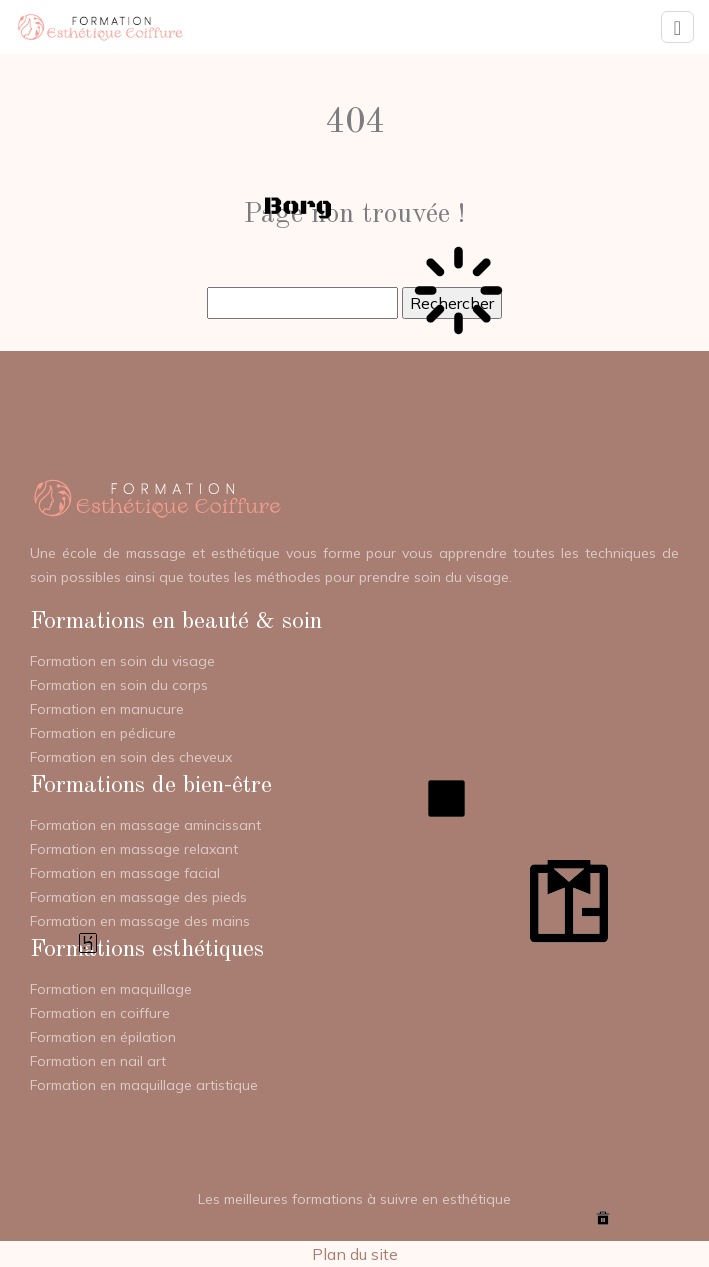  I want to click on an unchecked or empty checkbox state, so click(446, 798).